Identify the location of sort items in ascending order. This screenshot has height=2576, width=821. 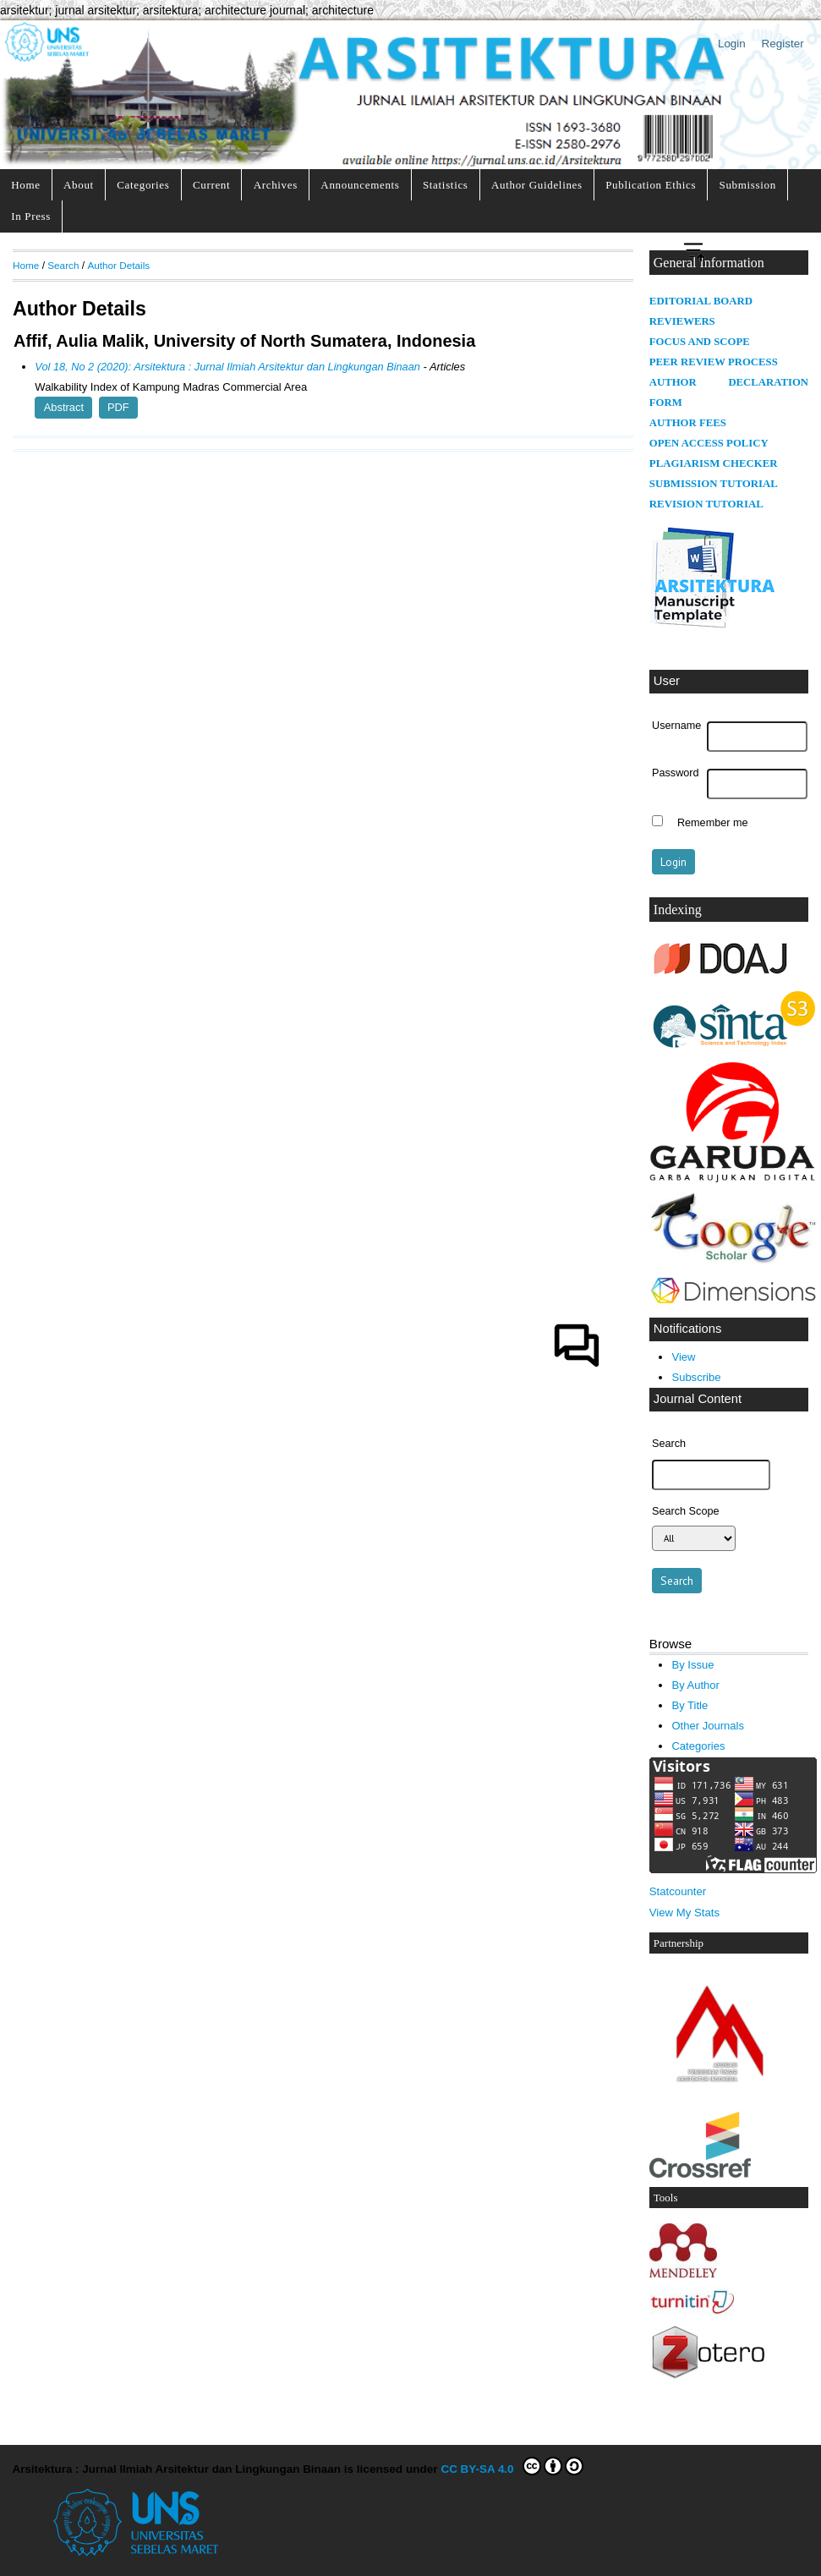
(693, 250).